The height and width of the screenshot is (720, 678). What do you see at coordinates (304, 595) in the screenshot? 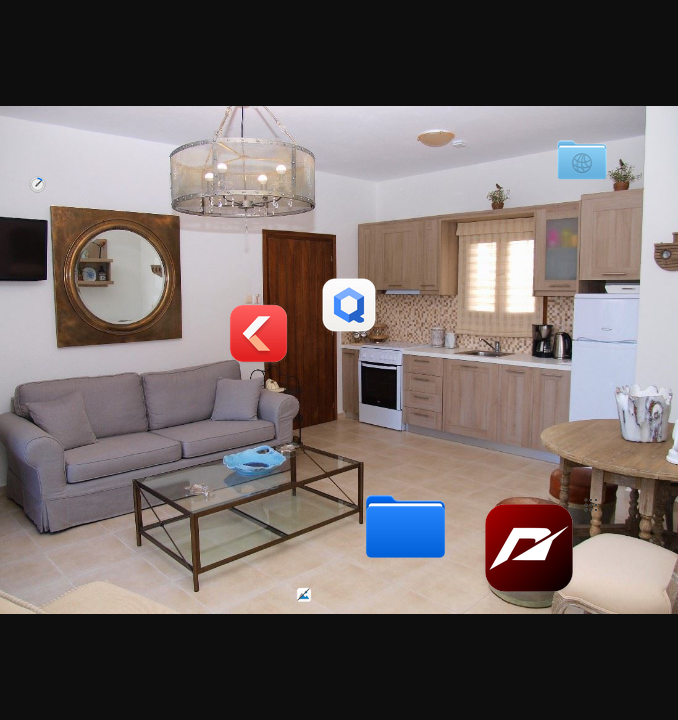
I see `open bitmap2component application` at bounding box center [304, 595].